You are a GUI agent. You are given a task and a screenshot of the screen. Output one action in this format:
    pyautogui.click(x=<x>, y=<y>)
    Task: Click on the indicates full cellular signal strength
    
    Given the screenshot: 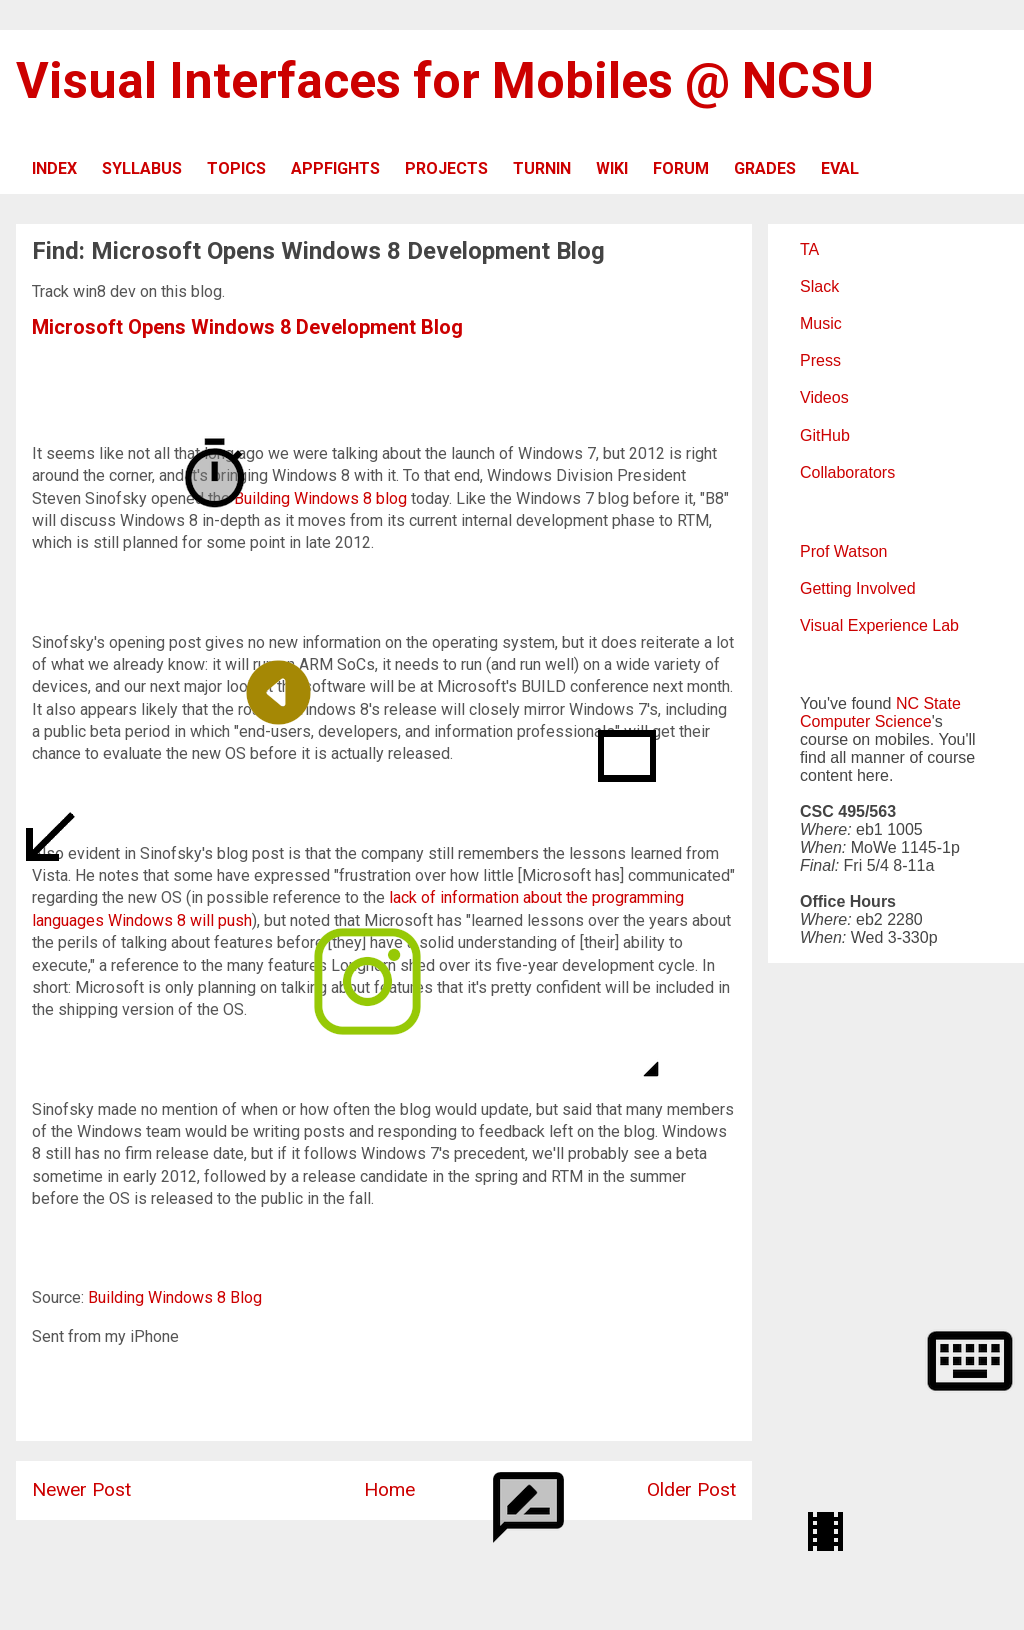 What is the action you would take?
    pyautogui.click(x=650, y=1068)
    